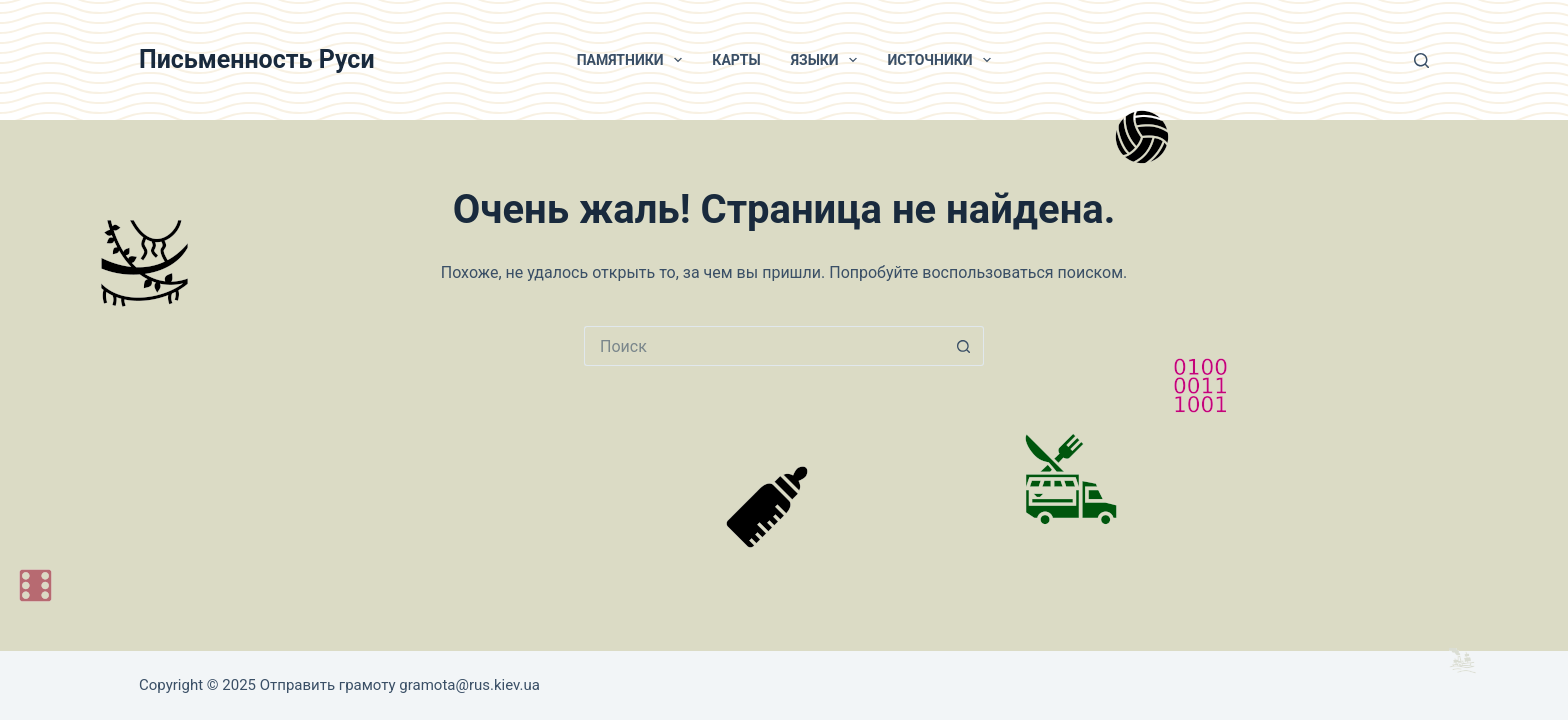  What do you see at coordinates (1071, 479) in the screenshot?
I see `find nearby food trucks` at bounding box center [1071, 479].